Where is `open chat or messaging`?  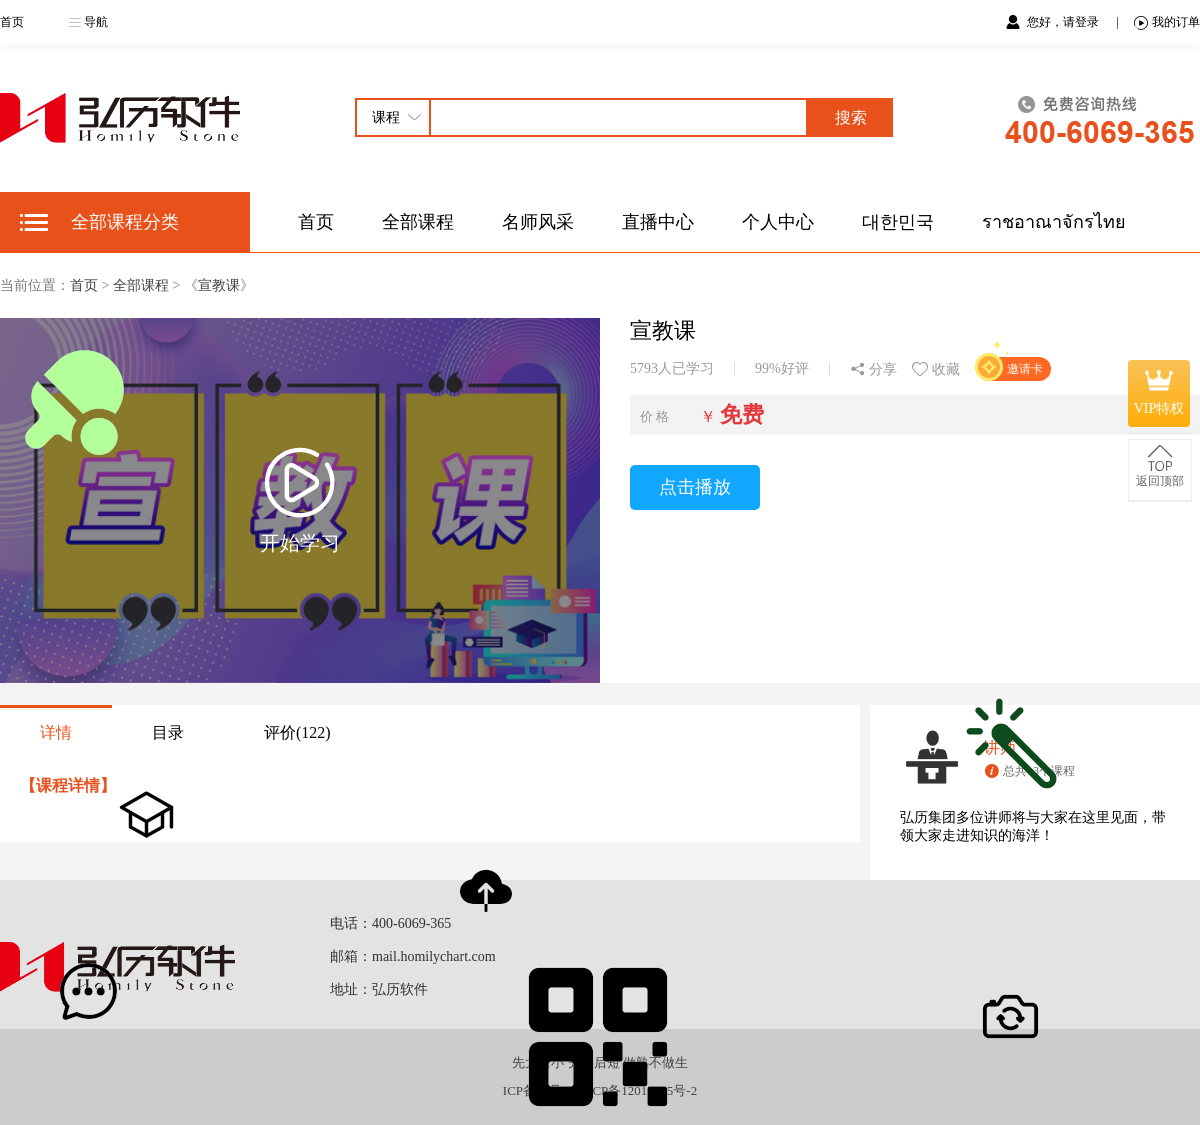 open chat or messaging is located at coordinates (88, 991).